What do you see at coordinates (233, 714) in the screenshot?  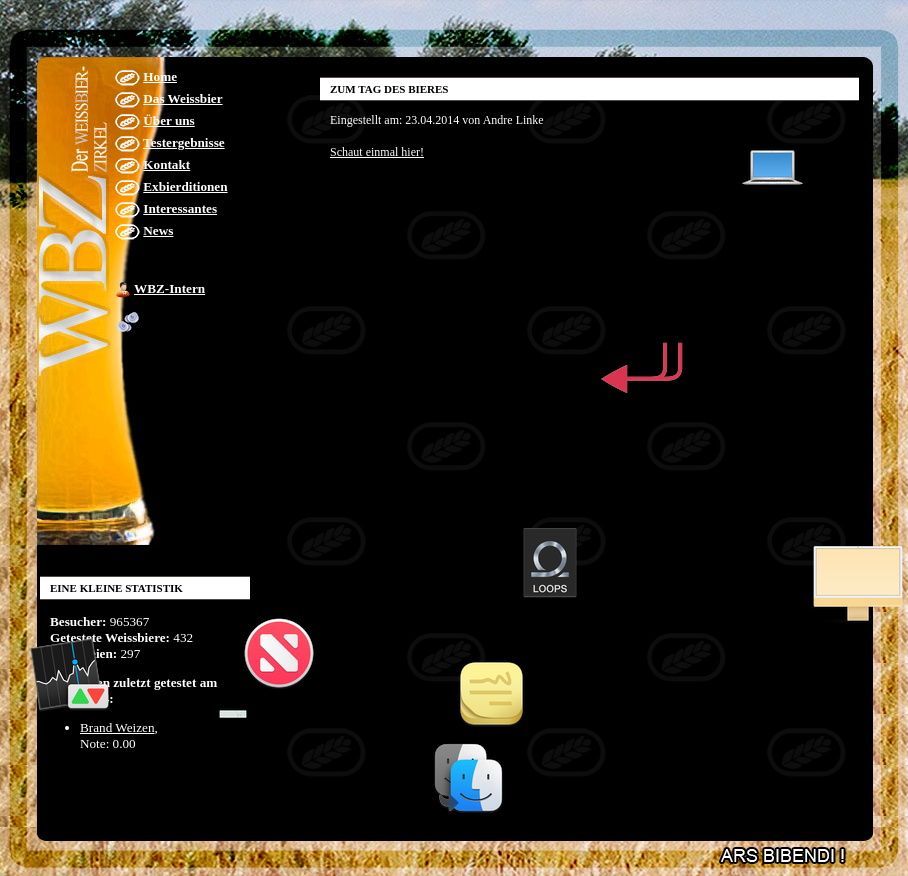 I see `indicates a bluetooth keyboard is connected` at bounding box center [233, 714].